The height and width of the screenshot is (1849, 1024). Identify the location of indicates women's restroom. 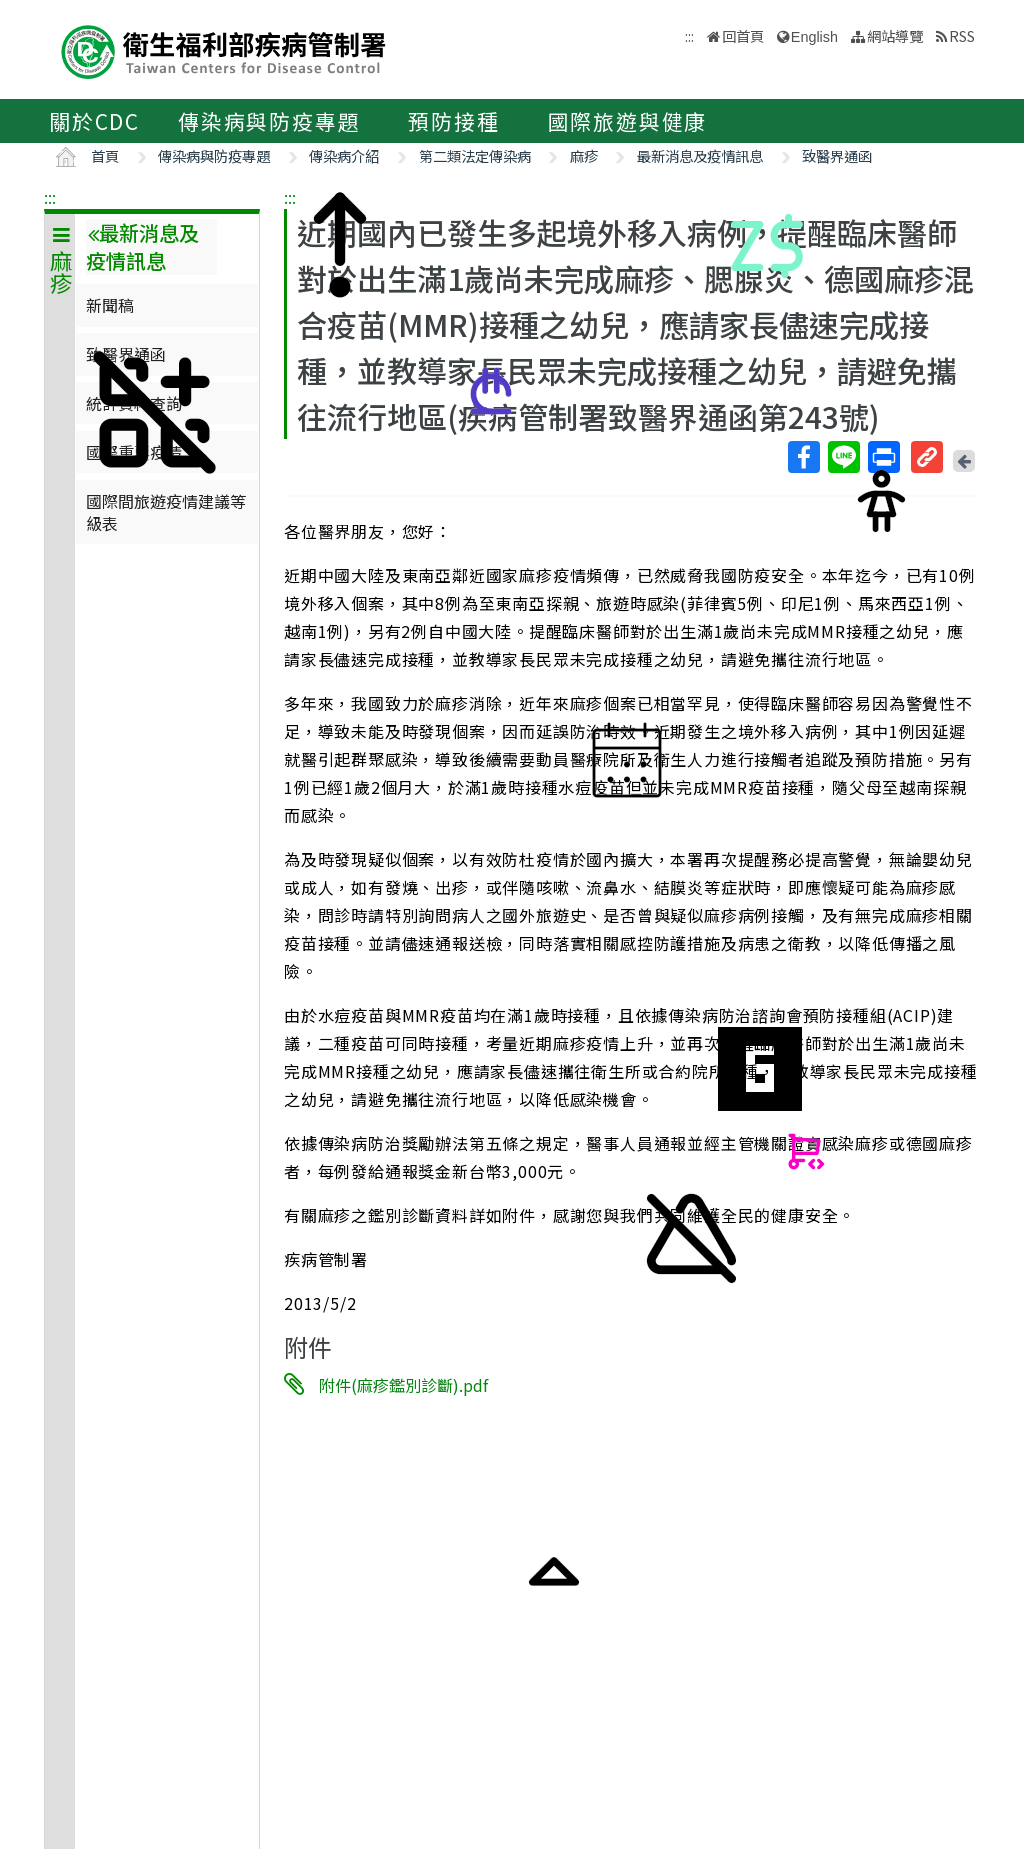
(881, 502).